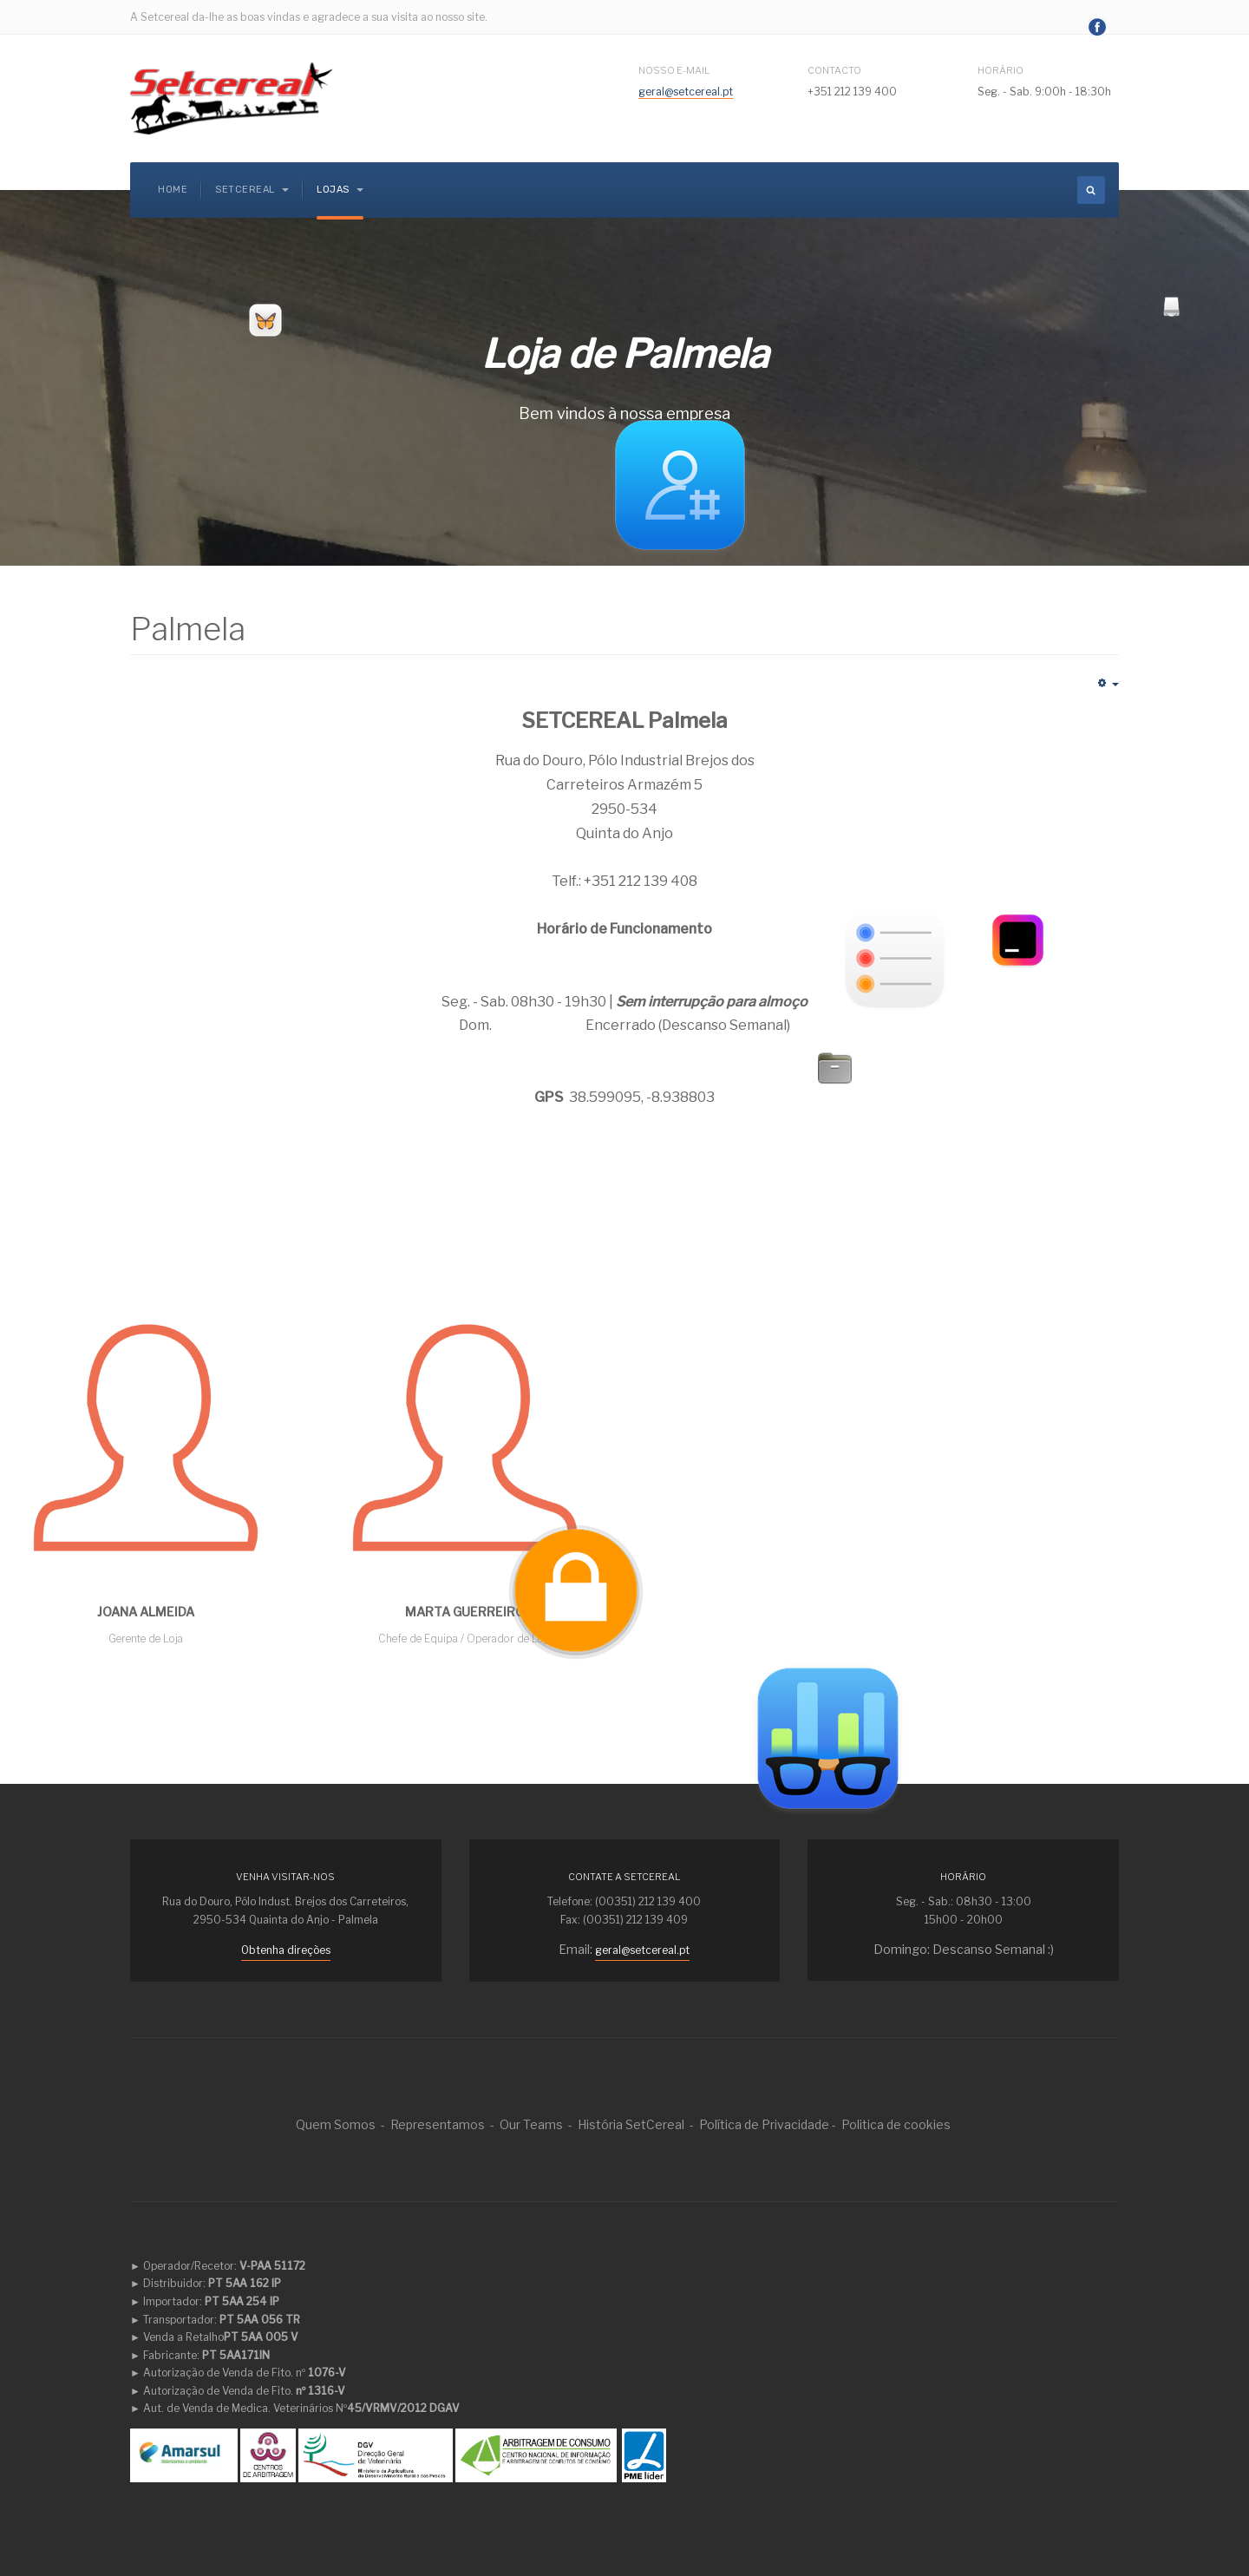  What do you see at coordinates (834, 1067) in the screenshot?
I see `open the file manager app` at bounding box center [834, 1067].